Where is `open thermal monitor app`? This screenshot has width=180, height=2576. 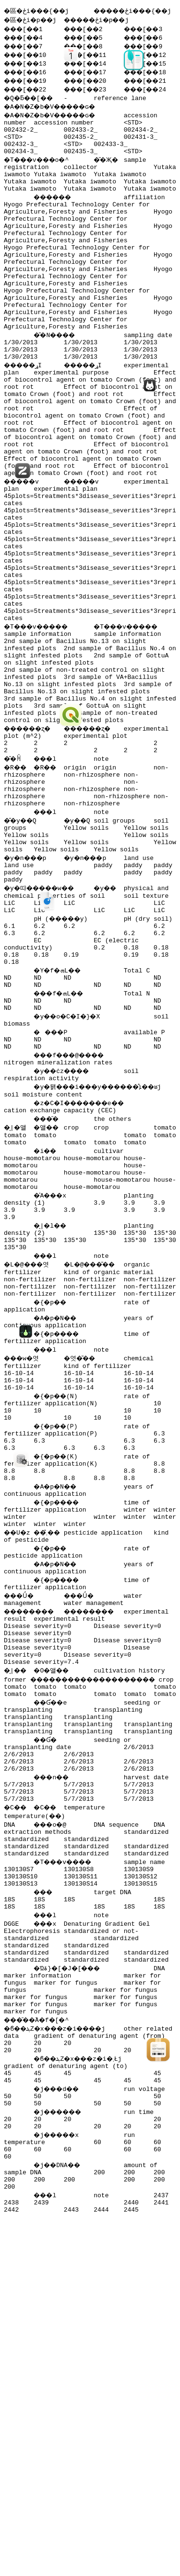
open thermal monitor app is located at coordinates (25, 1331).